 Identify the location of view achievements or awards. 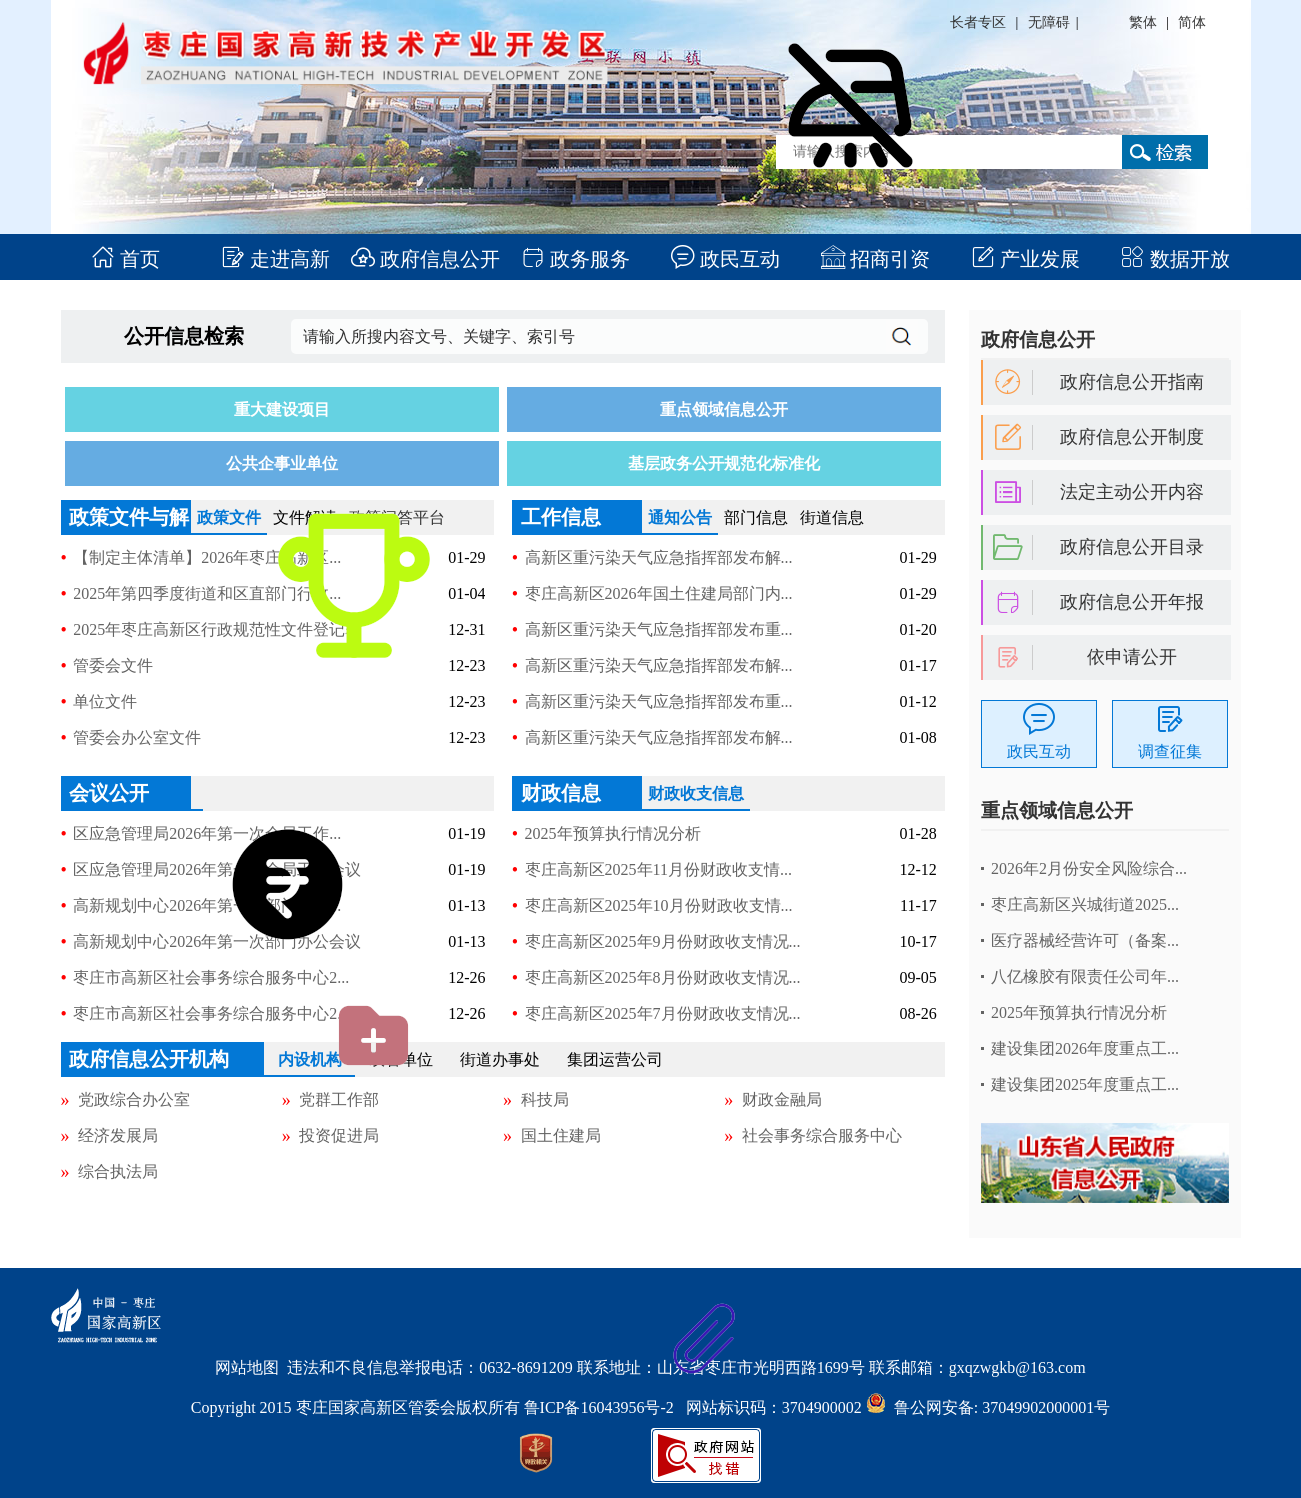
(354, 582).